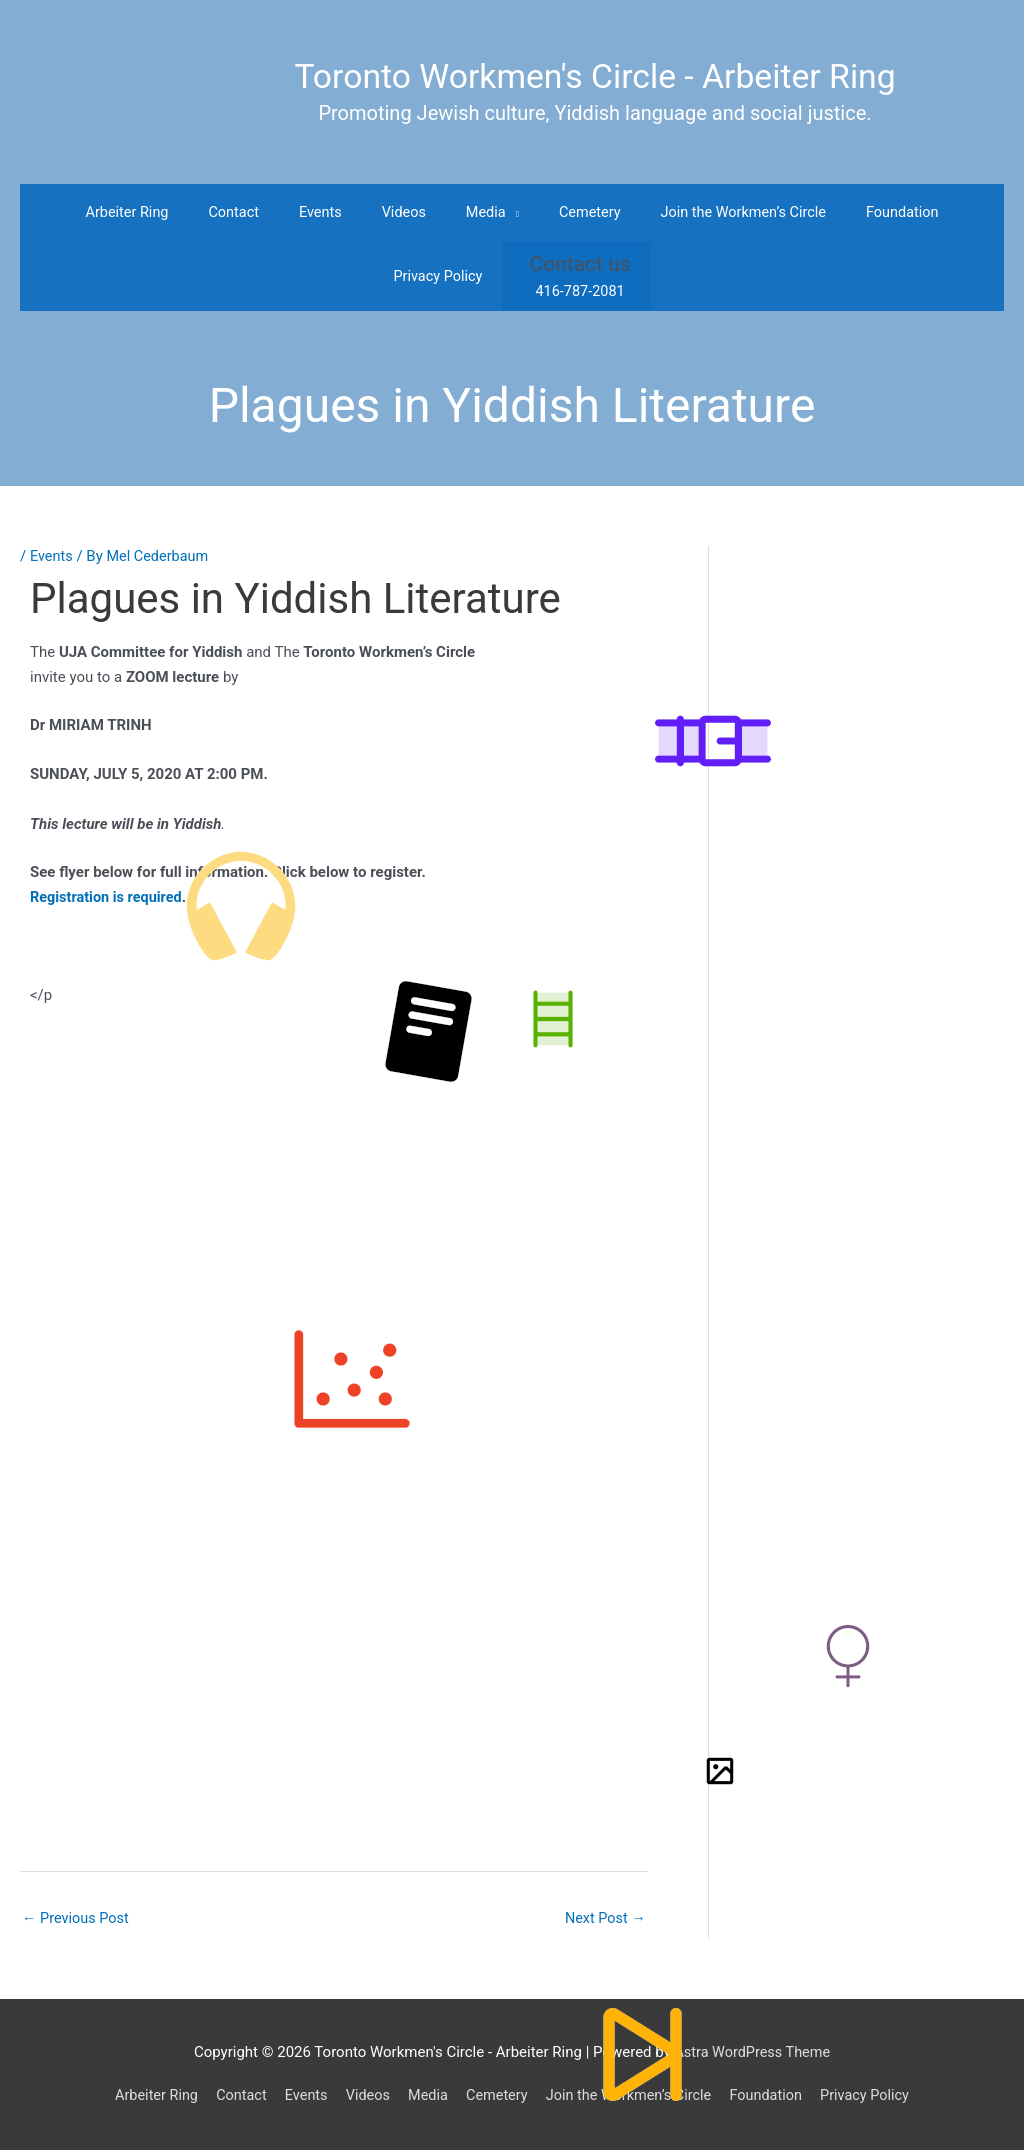 Image resolution: width=1024 pixels, height=2156 pixels. What do you see at coordinates (848, 1655) in the screenshot?
I see `indicates female gender option` at bounding box center [848, 1655].